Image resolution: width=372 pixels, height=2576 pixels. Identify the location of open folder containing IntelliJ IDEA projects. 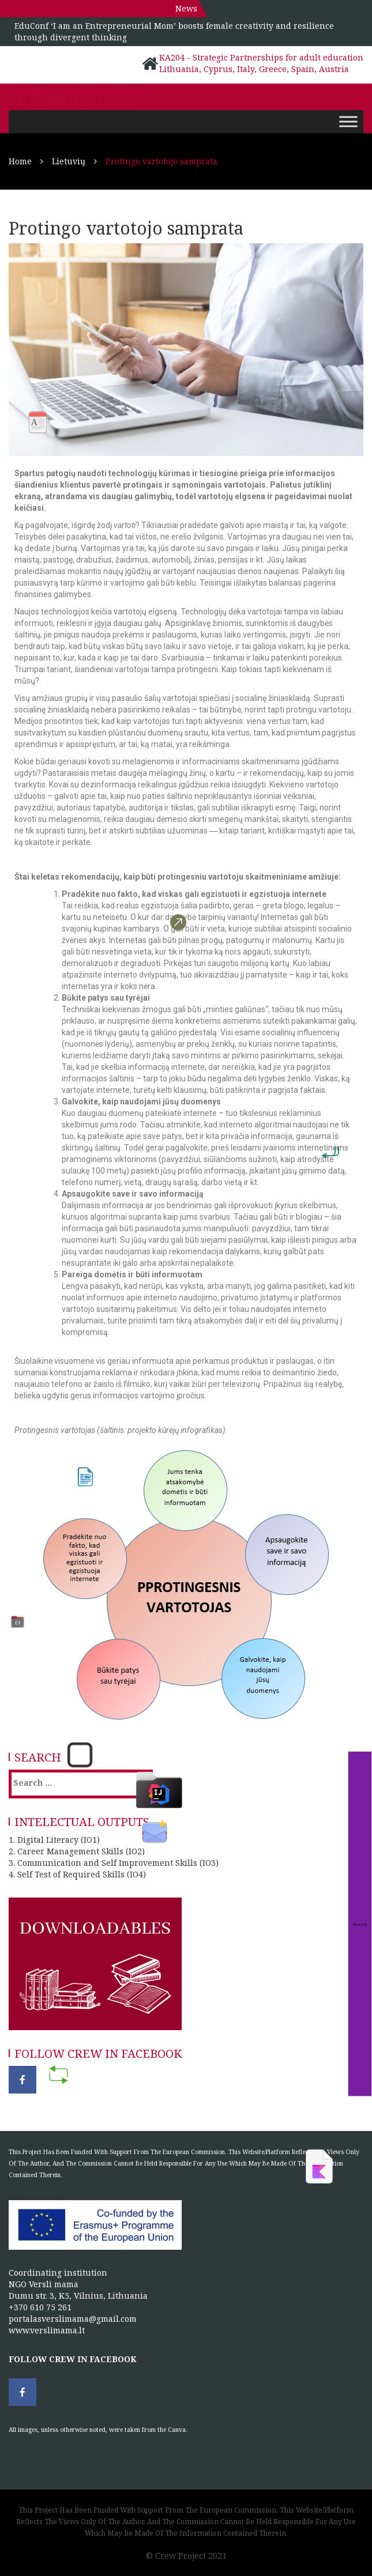
(159, 1791).